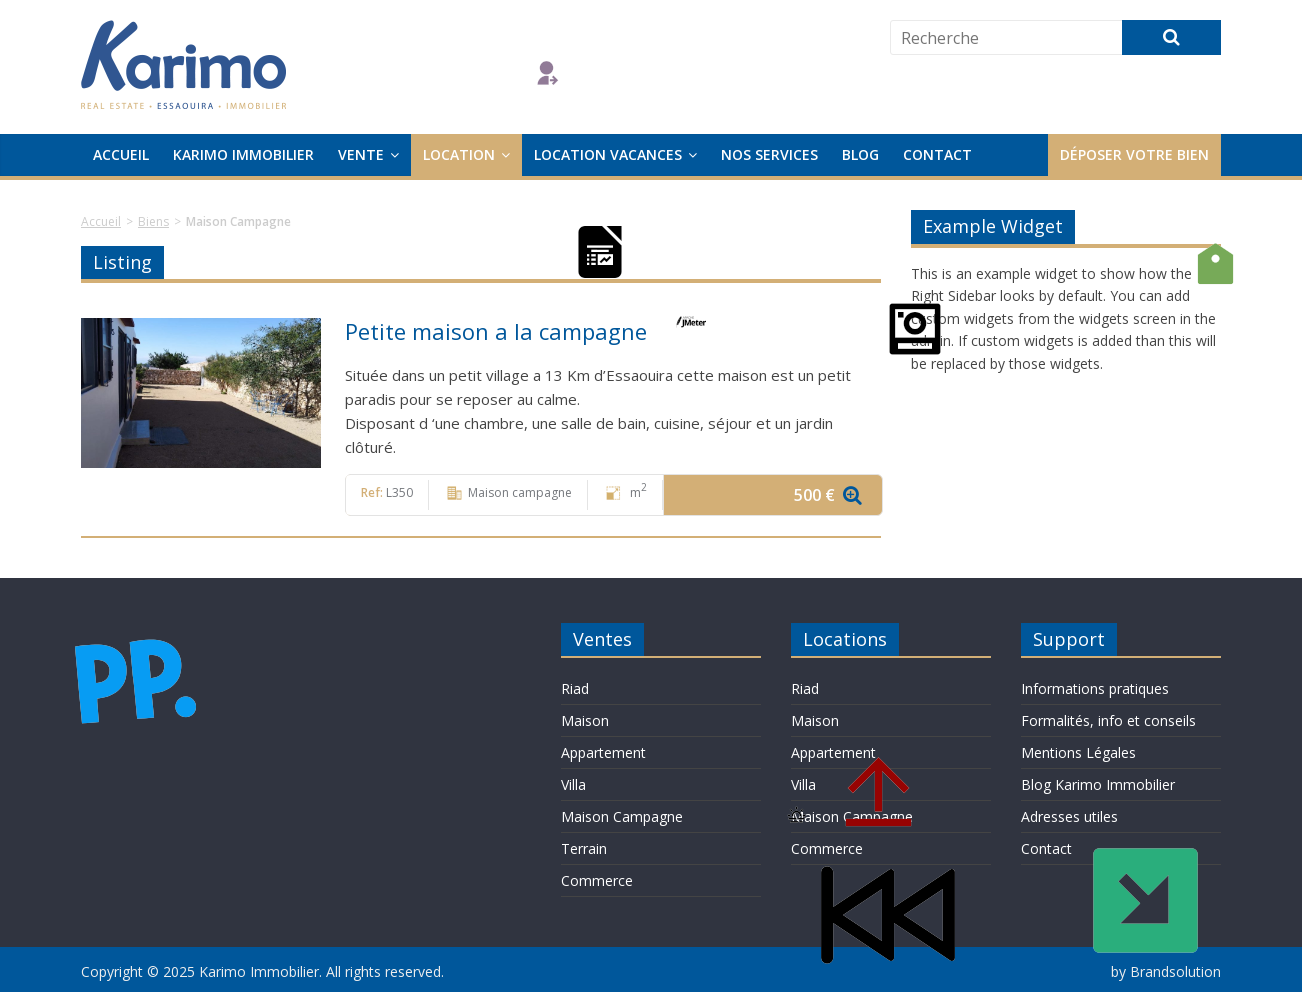 This screenshot has height=992, width=1302. Describe the element at coordinates (546, 73) in the screenshot. I see `share a user profile with others` at that location.